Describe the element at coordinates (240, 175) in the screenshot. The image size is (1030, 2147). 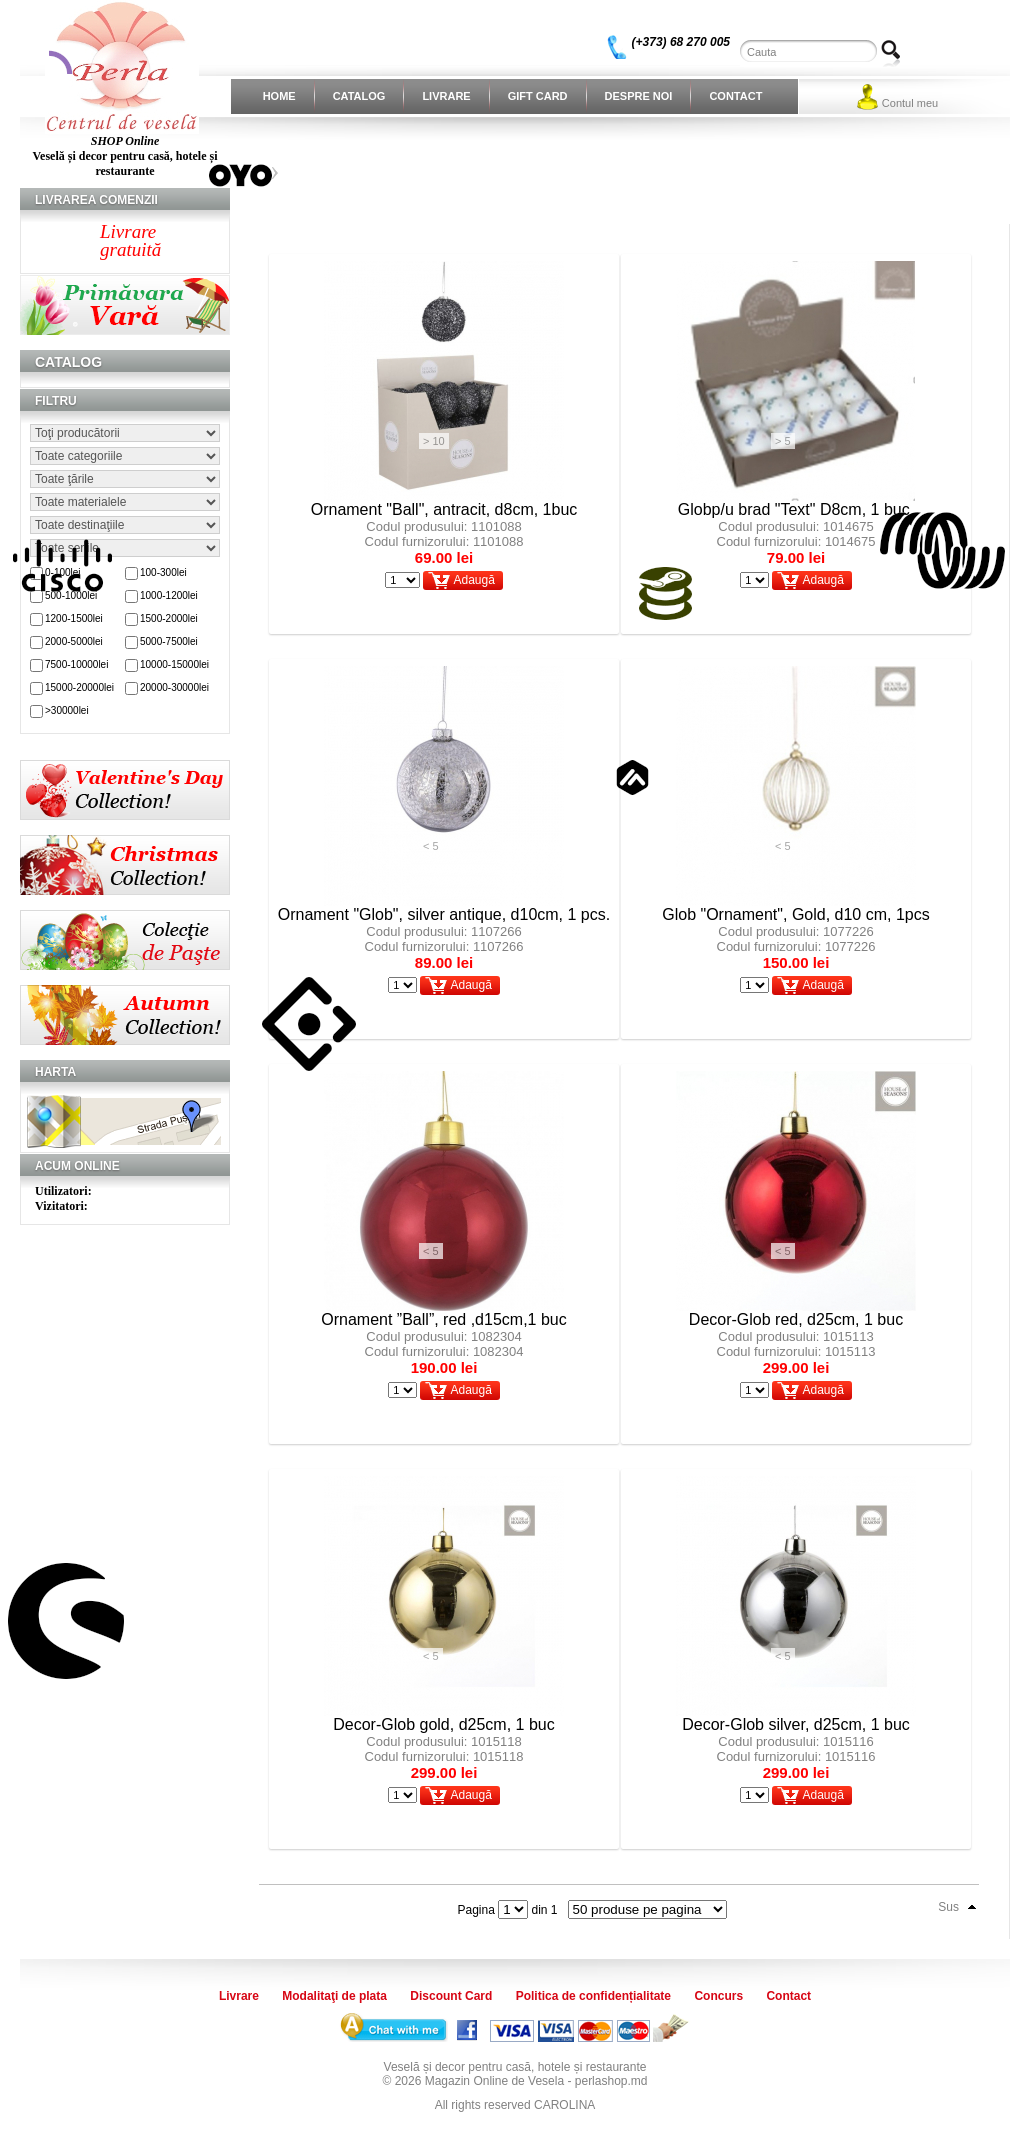
I see `open the OYO hotel booking app` at that location.